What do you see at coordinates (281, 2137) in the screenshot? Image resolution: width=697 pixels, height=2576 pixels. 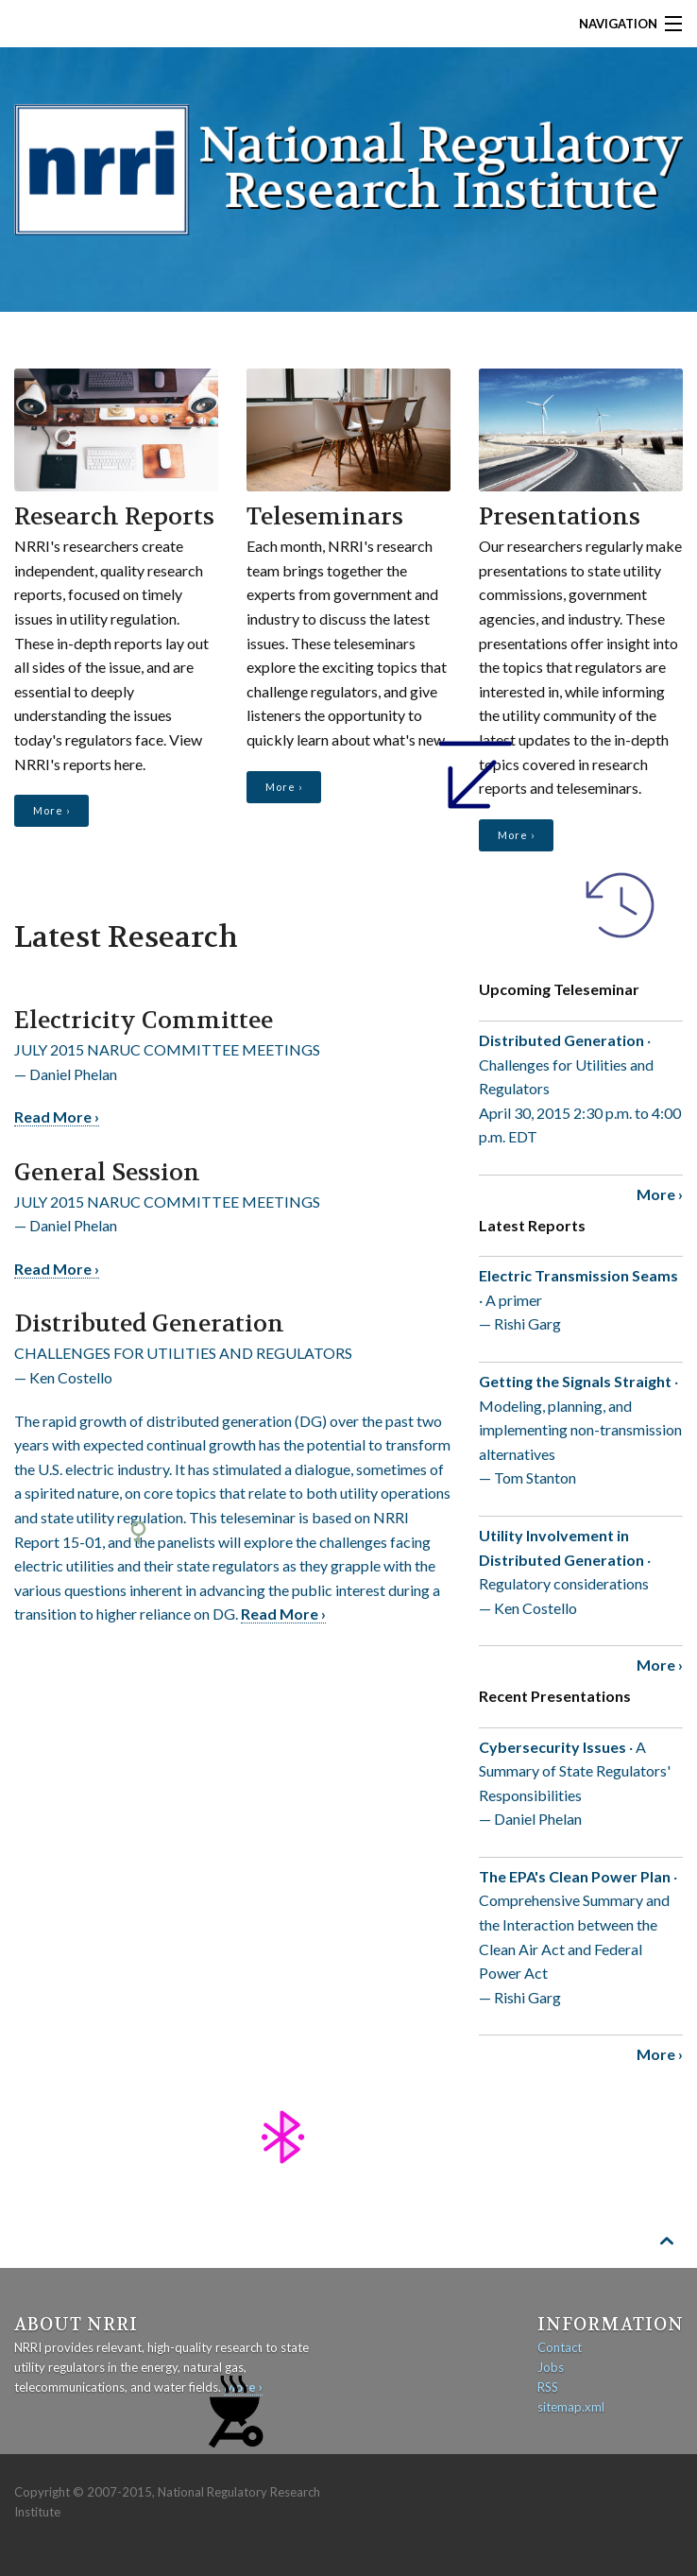 I see `bluetooth device connected` at bounding box center [281, 2137].